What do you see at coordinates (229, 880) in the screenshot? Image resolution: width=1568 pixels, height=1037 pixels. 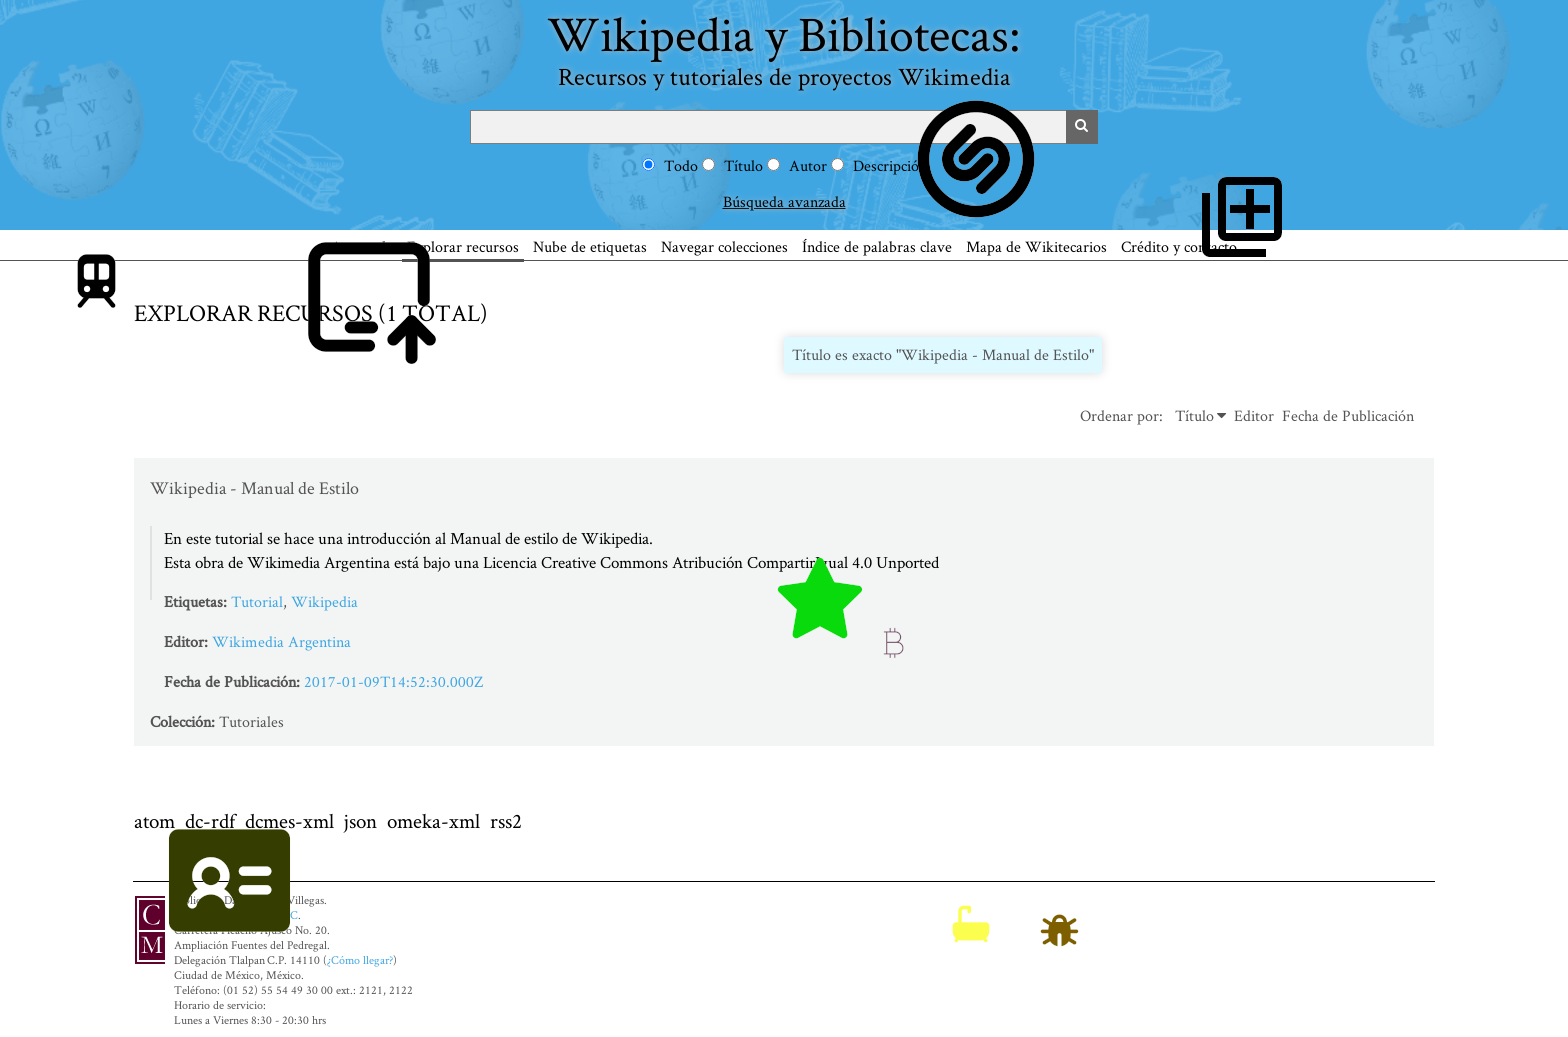 I see `view profile or account details` at bounding box center [229, 880].